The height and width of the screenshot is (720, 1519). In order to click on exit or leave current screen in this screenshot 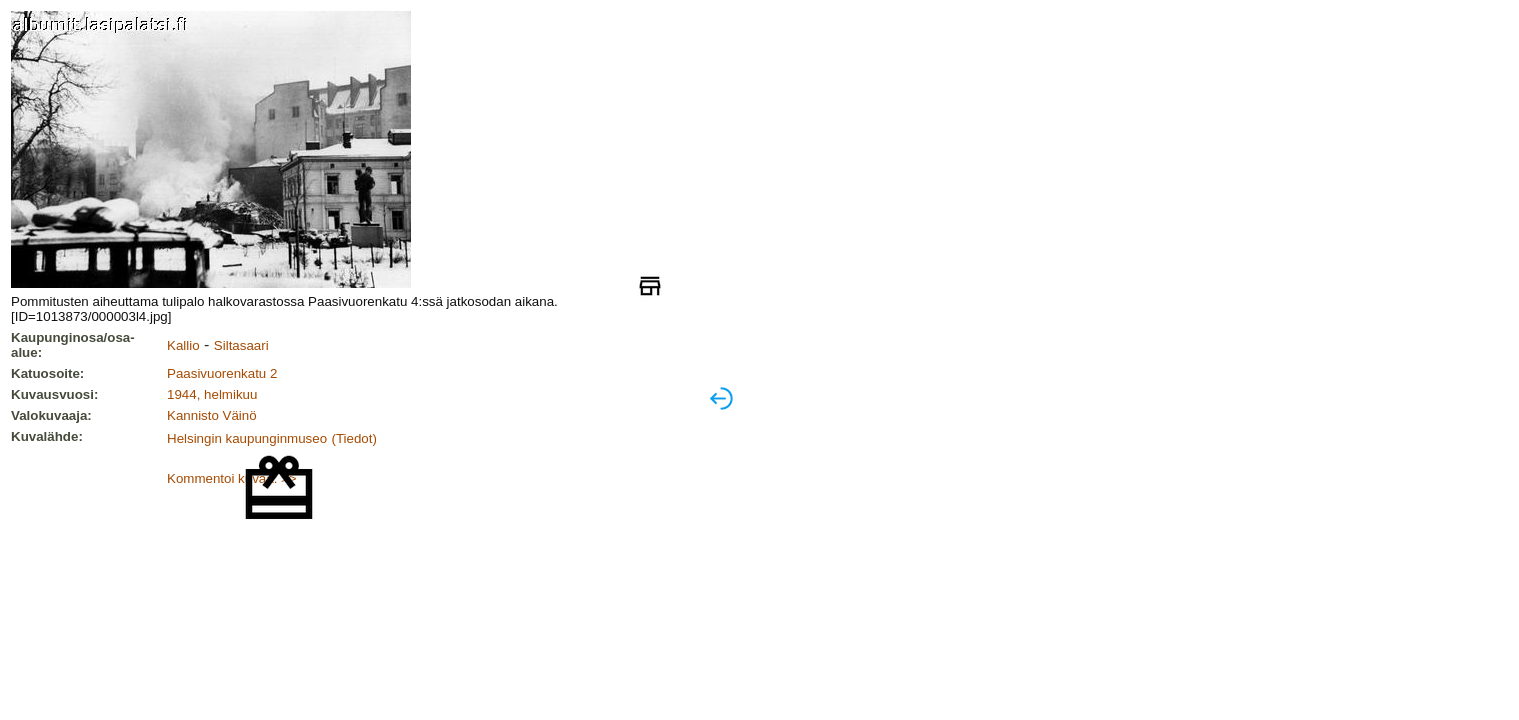, I will do `click(721, 398)`.